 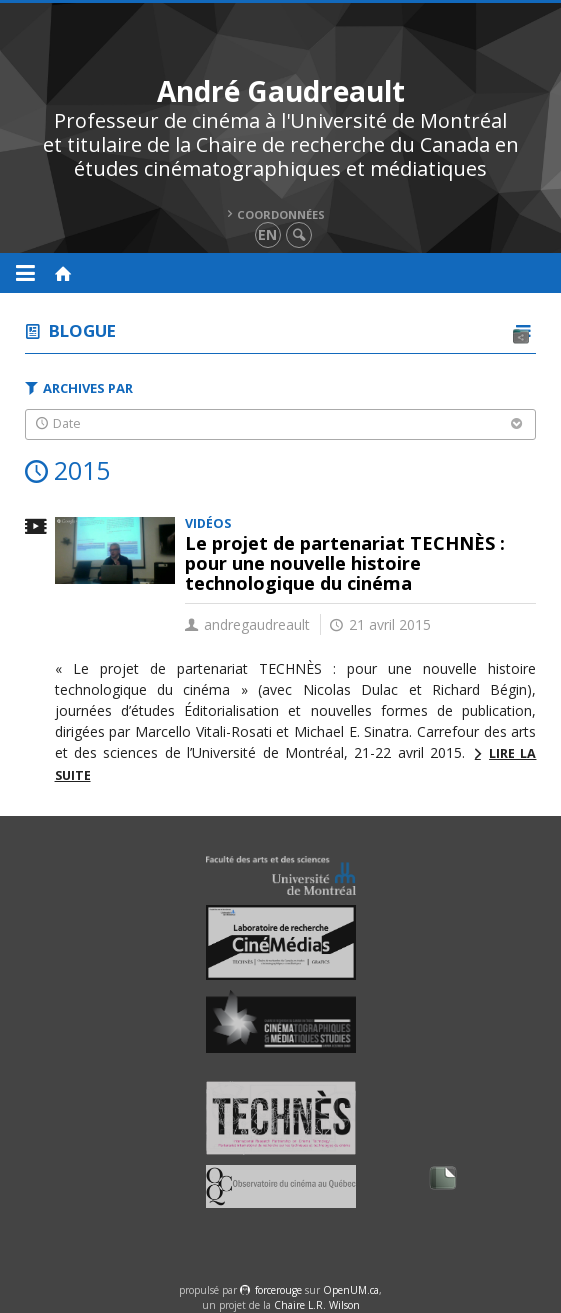 What do you see at coordinates (521, 336) in the screenshot?
I see `access your public shared folder` at bounding box center [521, 336].